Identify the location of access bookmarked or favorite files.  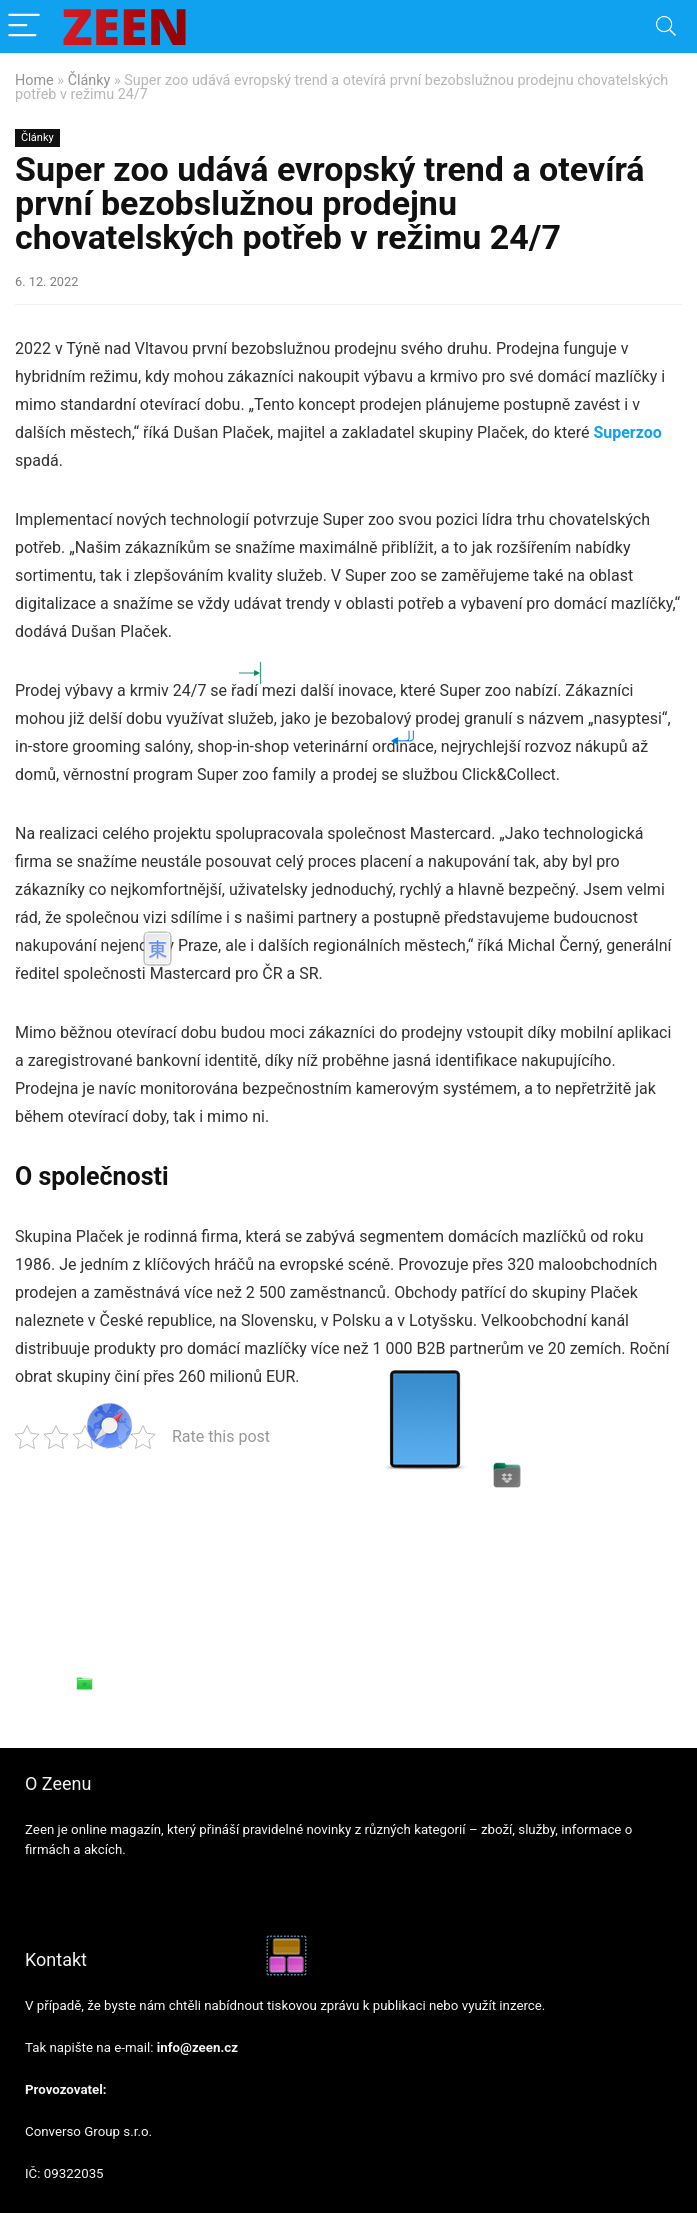
(84, 1683).